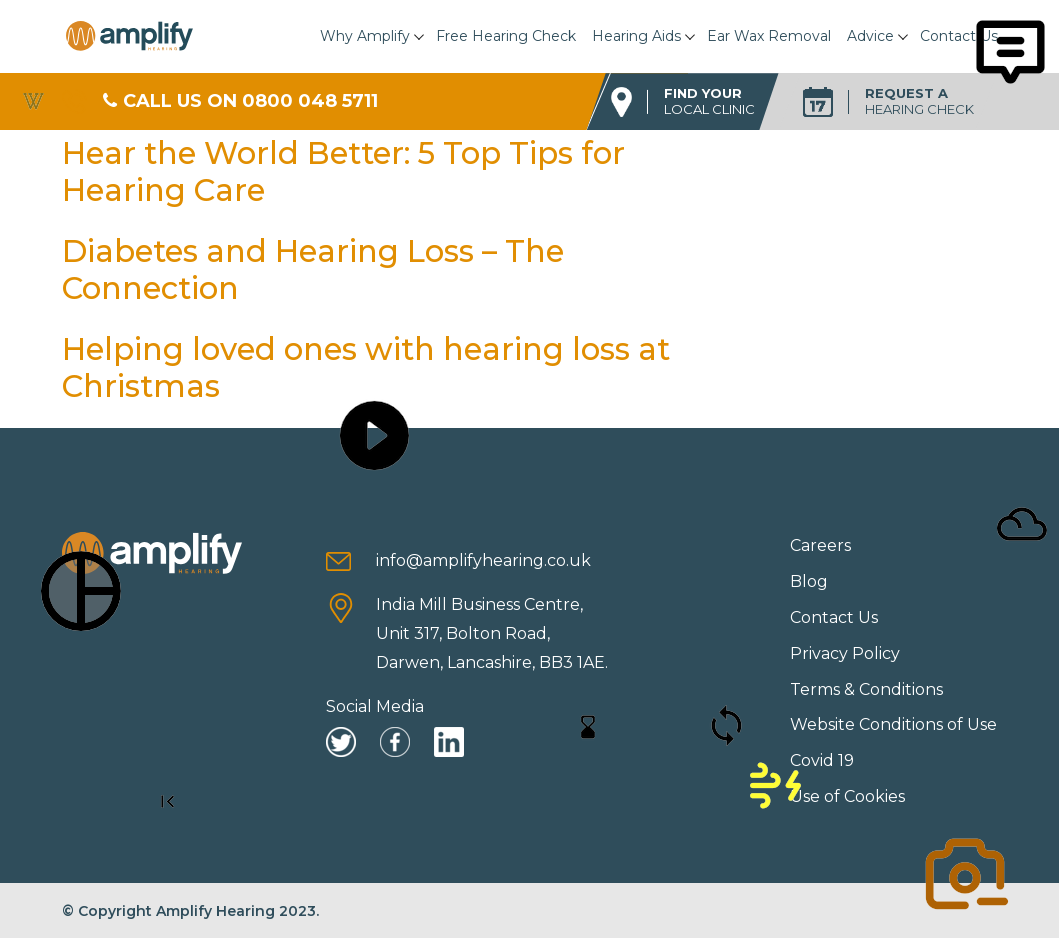 The height and width of the screenshot is (938, 1059). I want to click on view data breakdown or statistics, so click(81, 591).